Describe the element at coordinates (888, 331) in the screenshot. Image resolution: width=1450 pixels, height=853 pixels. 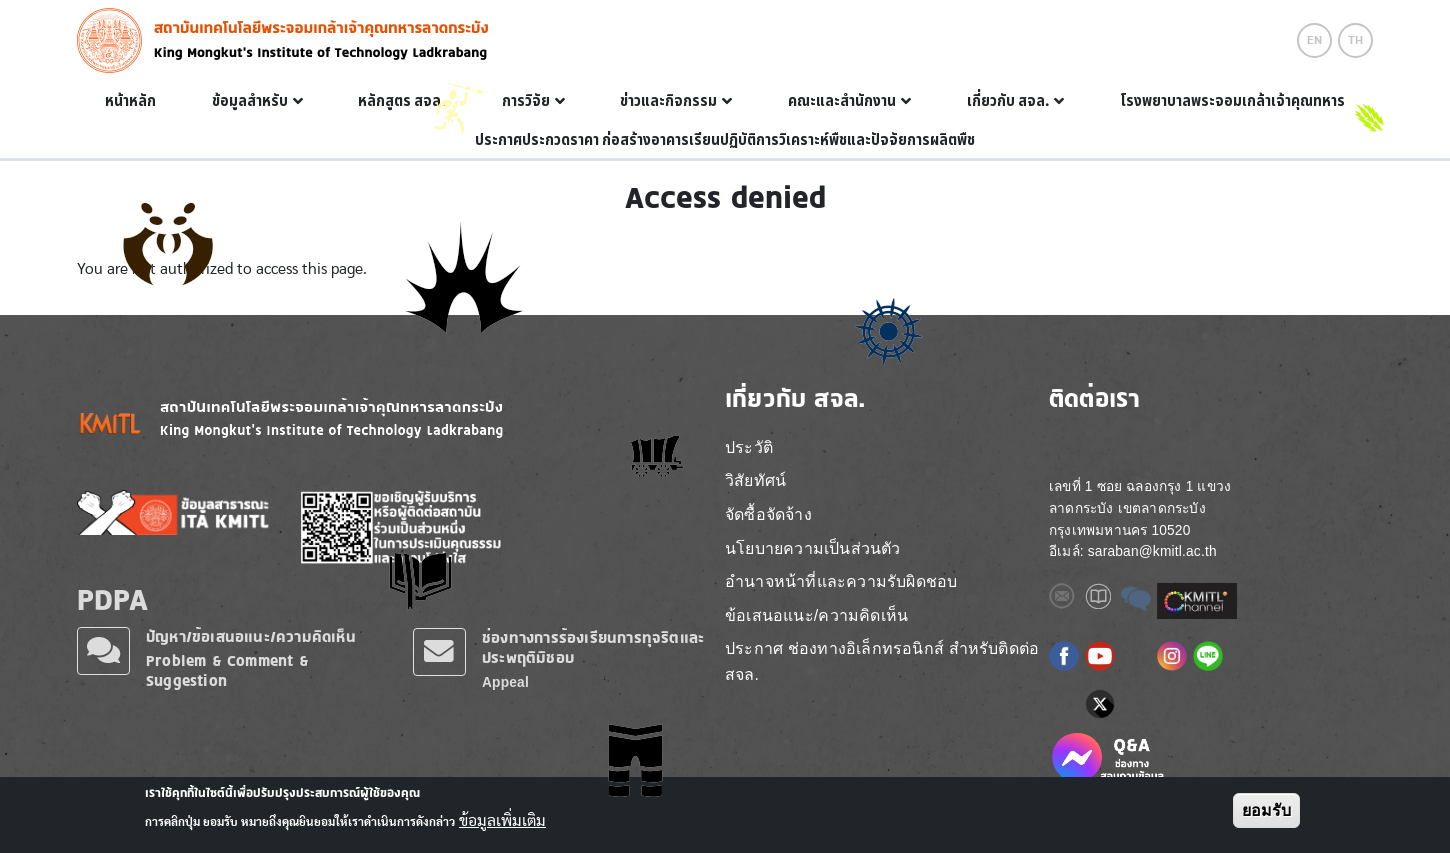
I see `sun or light-based ability icon in a game interface` at that location.